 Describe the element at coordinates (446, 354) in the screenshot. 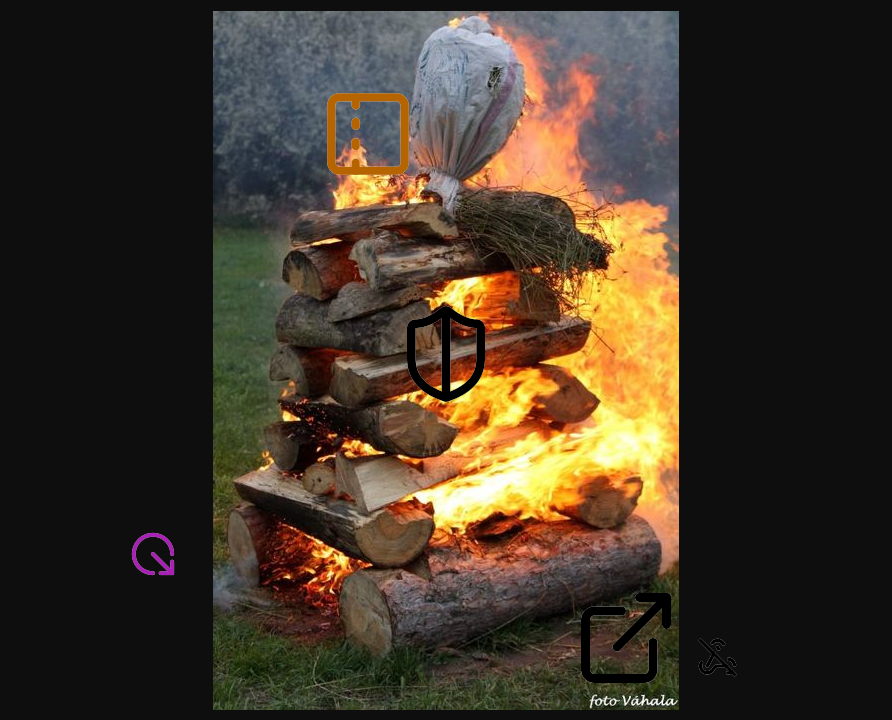

I see `partial security or protection enabled` at that location.